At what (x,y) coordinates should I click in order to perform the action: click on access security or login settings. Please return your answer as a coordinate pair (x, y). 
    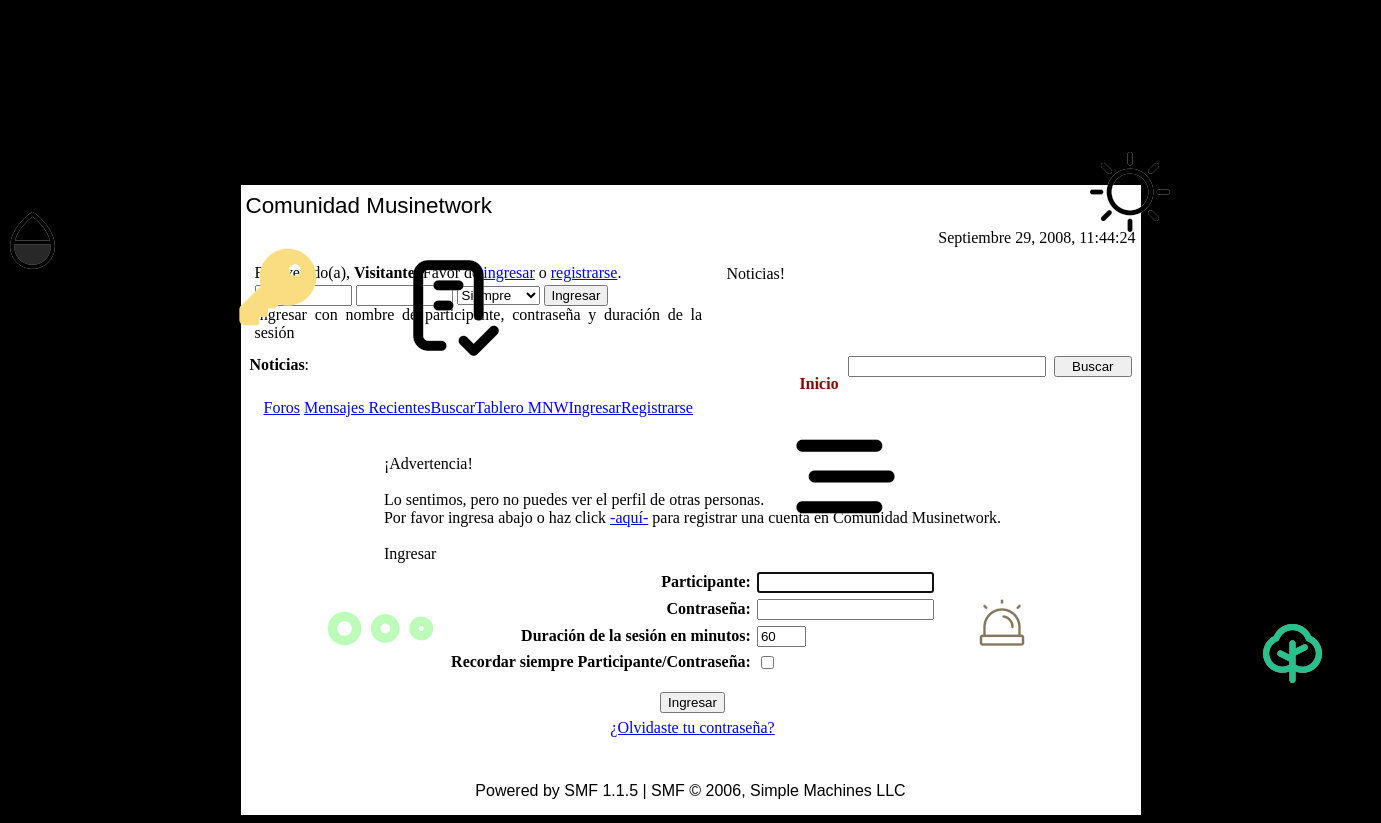
    Looking at the image, I should click on (276, 288).